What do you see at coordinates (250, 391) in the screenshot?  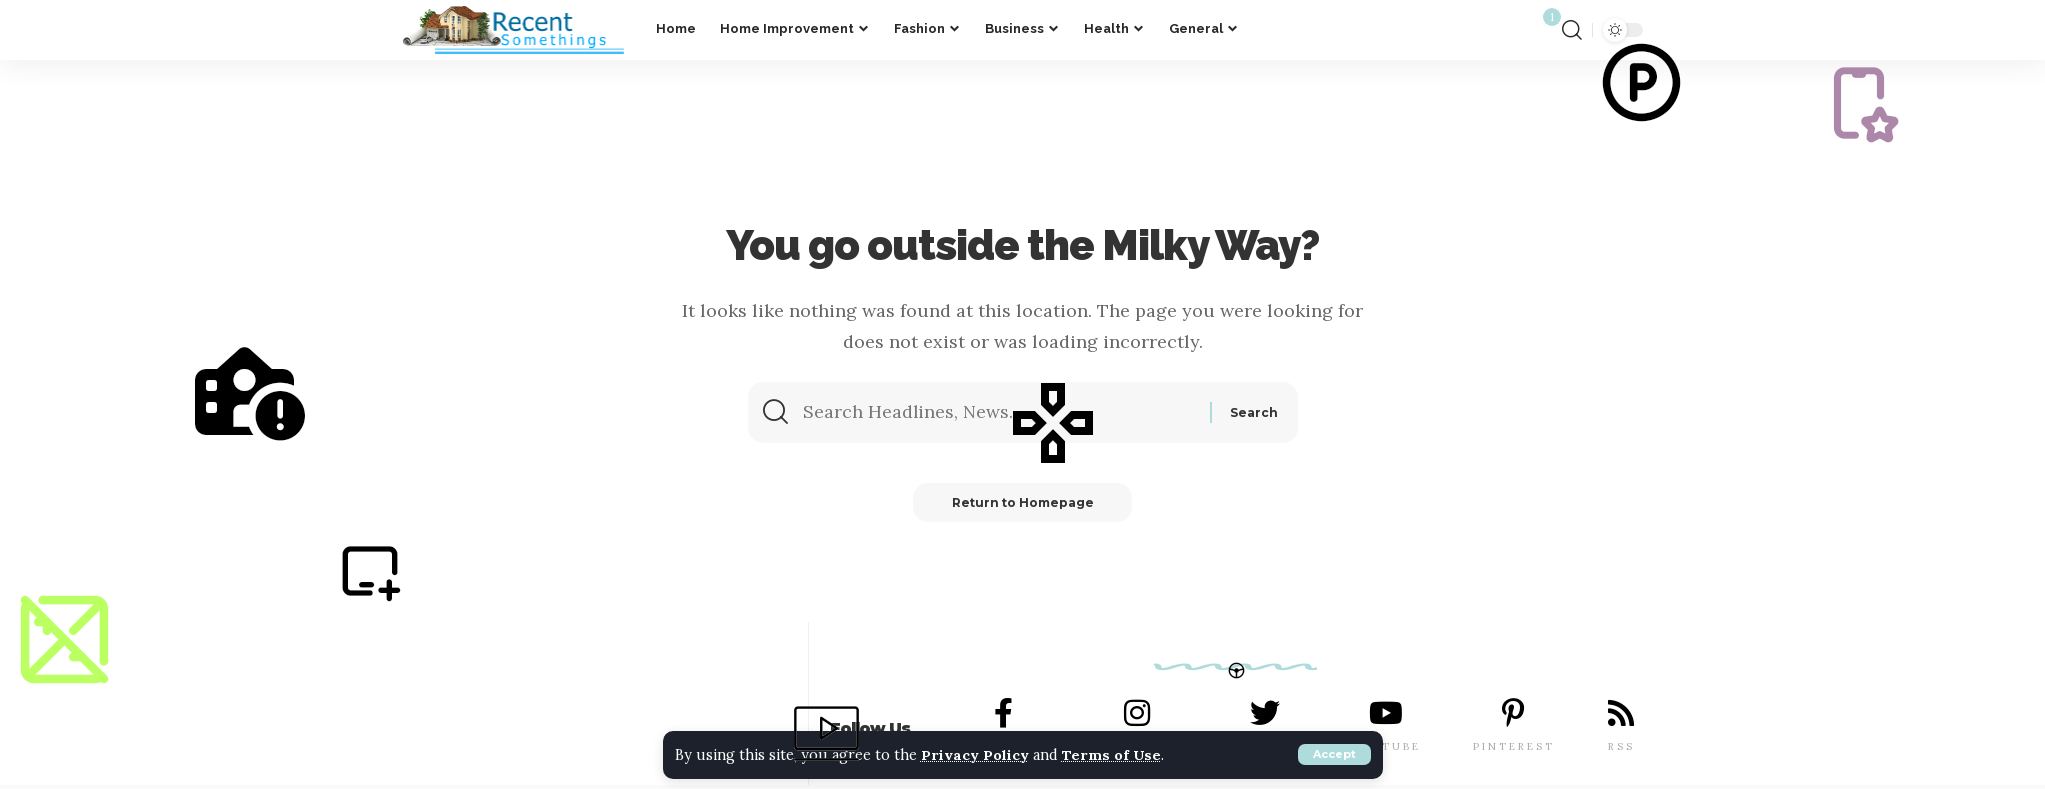 I see `school alert or warning notification` at bounding box center [250, 391].